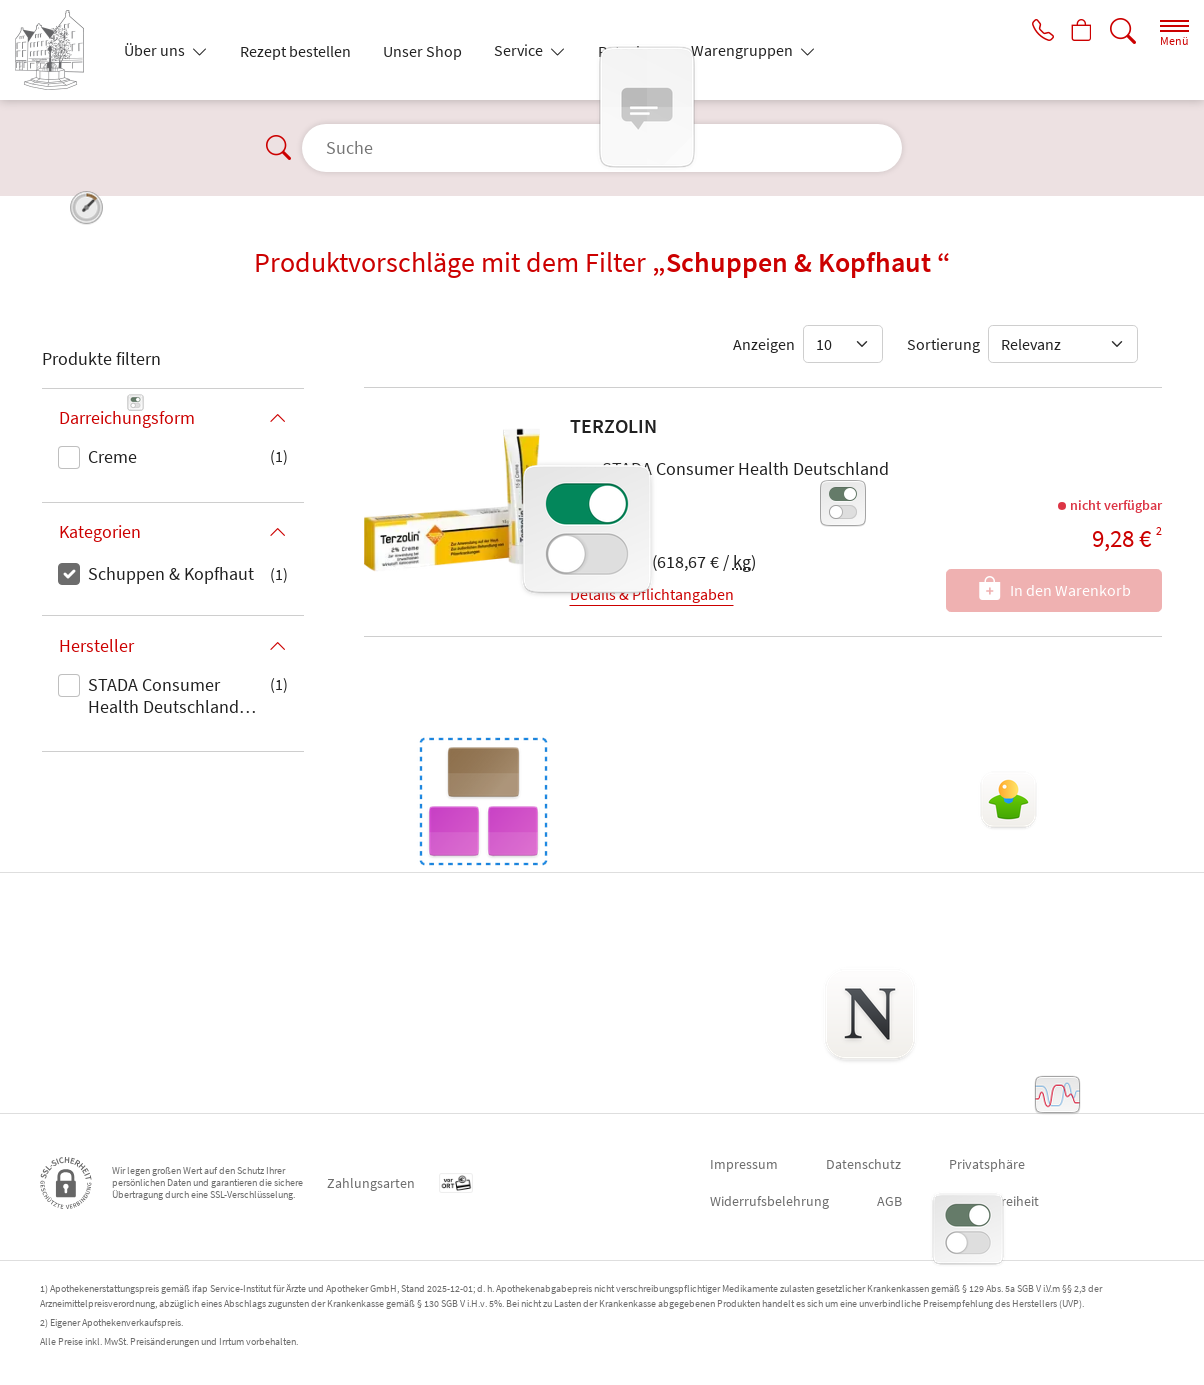  What do you see at coordinates (1057, 1094) in the screenshot?
I see `open power statistics and battery usage details` at bounding box center [1057, 1094].